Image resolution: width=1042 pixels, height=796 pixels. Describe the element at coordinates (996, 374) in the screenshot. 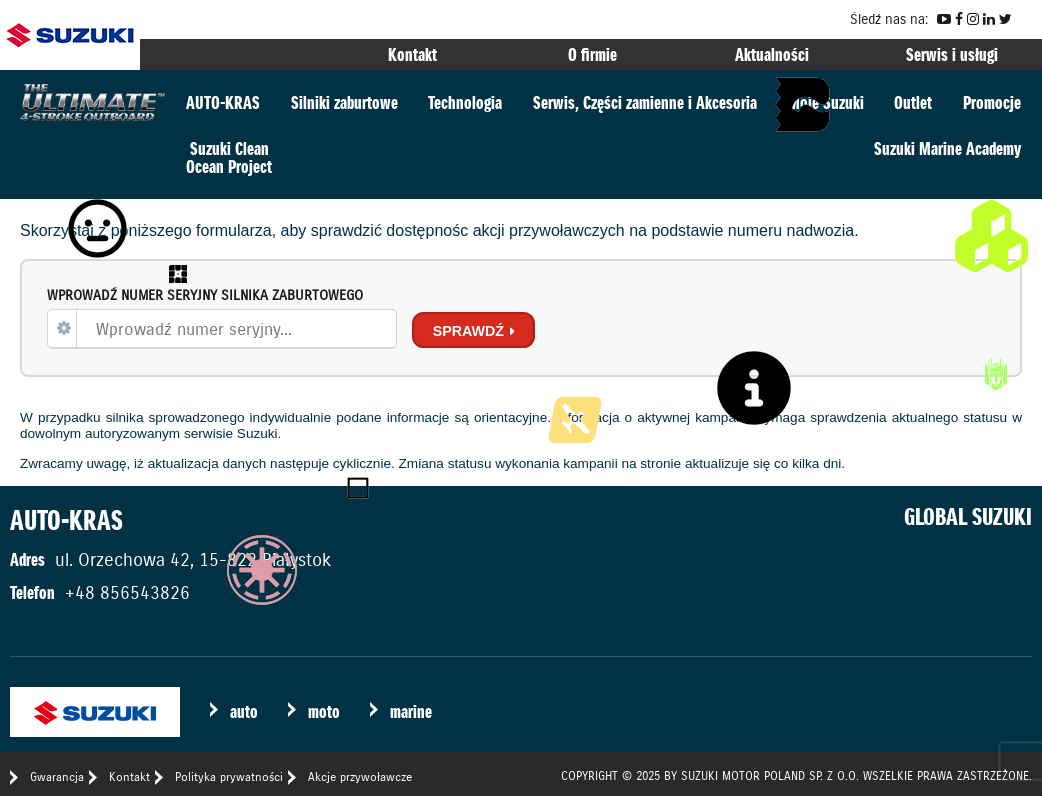

I see `access Snyk security dashboard` at that location.